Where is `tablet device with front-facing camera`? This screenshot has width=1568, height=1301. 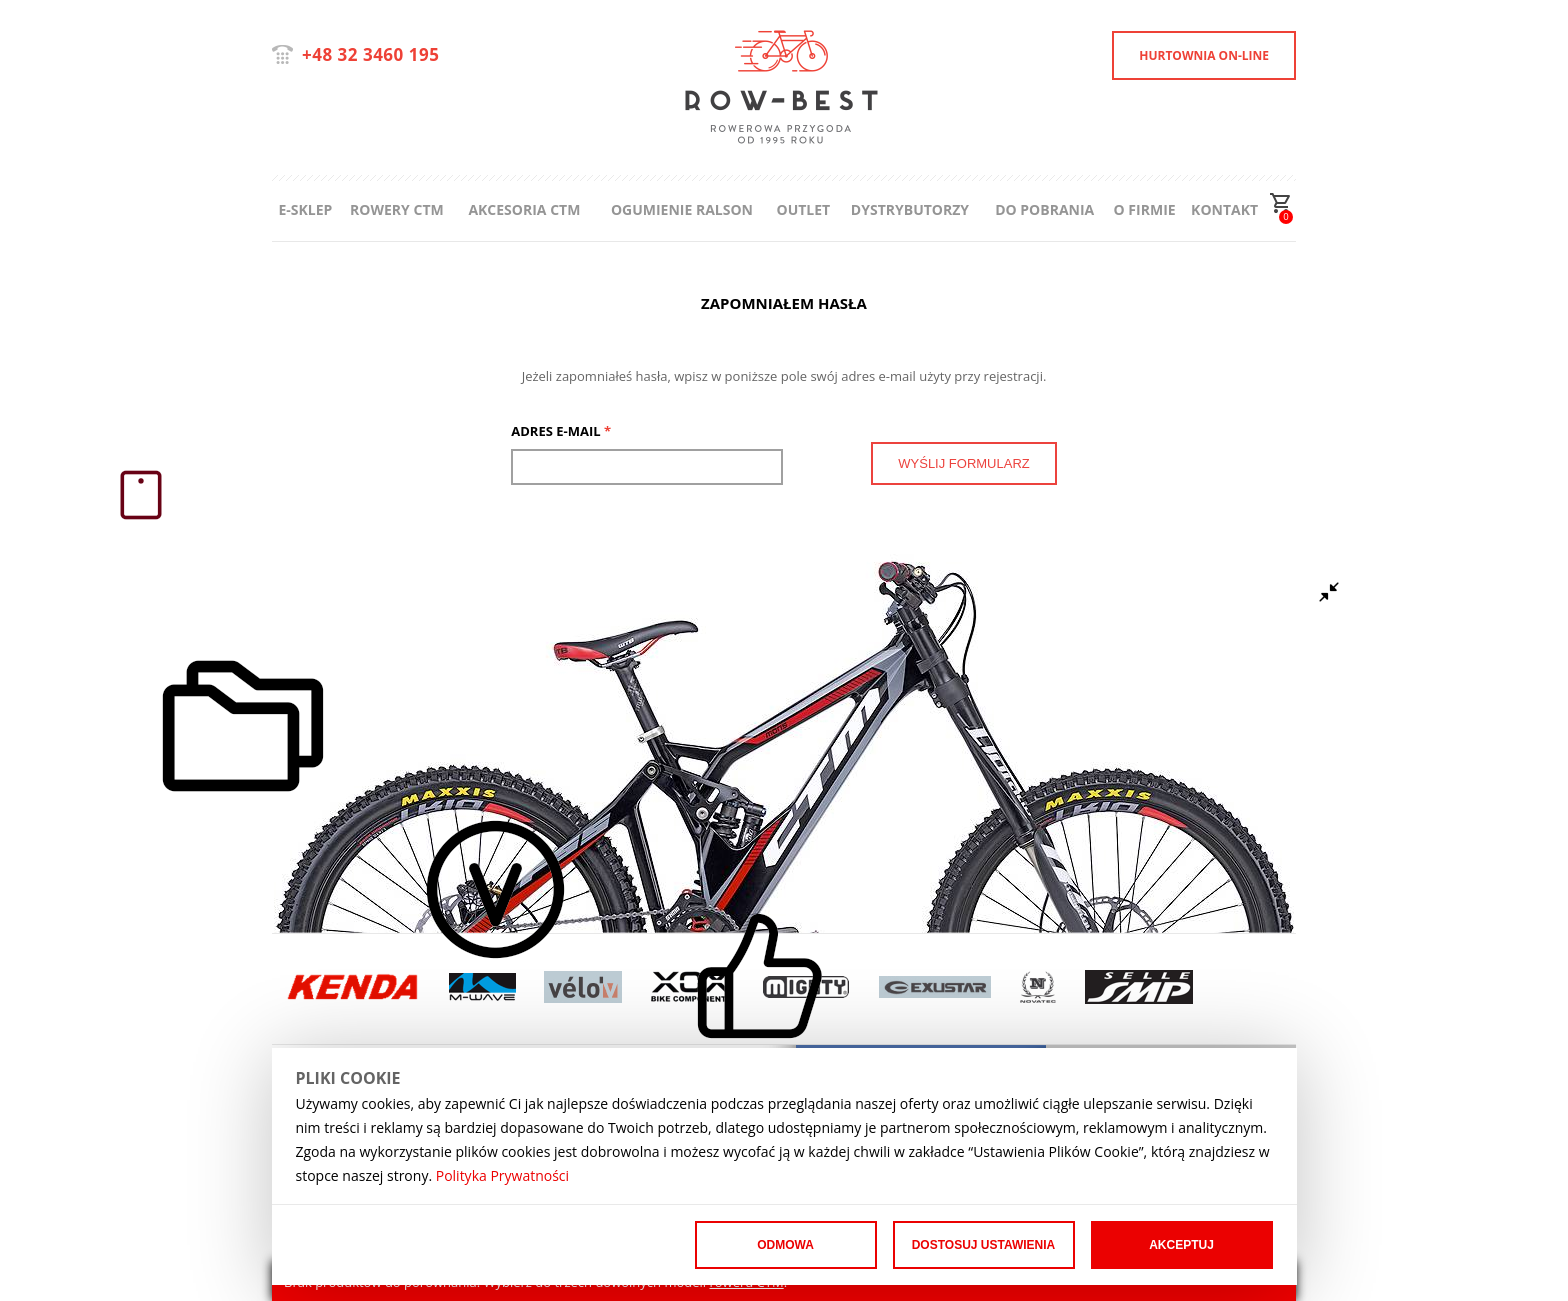 tablet device with front-facing camera is located at coordinates (141, 495).